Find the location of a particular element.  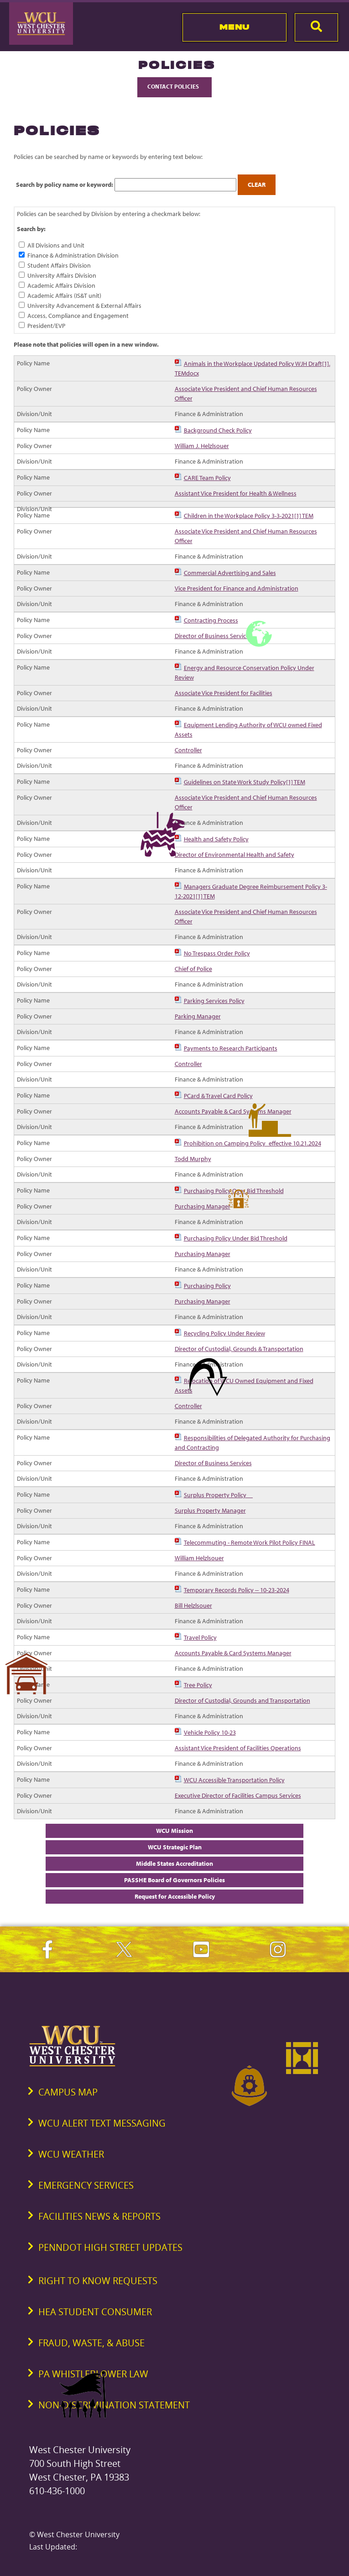

indicates second place ranking or achievement is located at coordinates (270, 1115).